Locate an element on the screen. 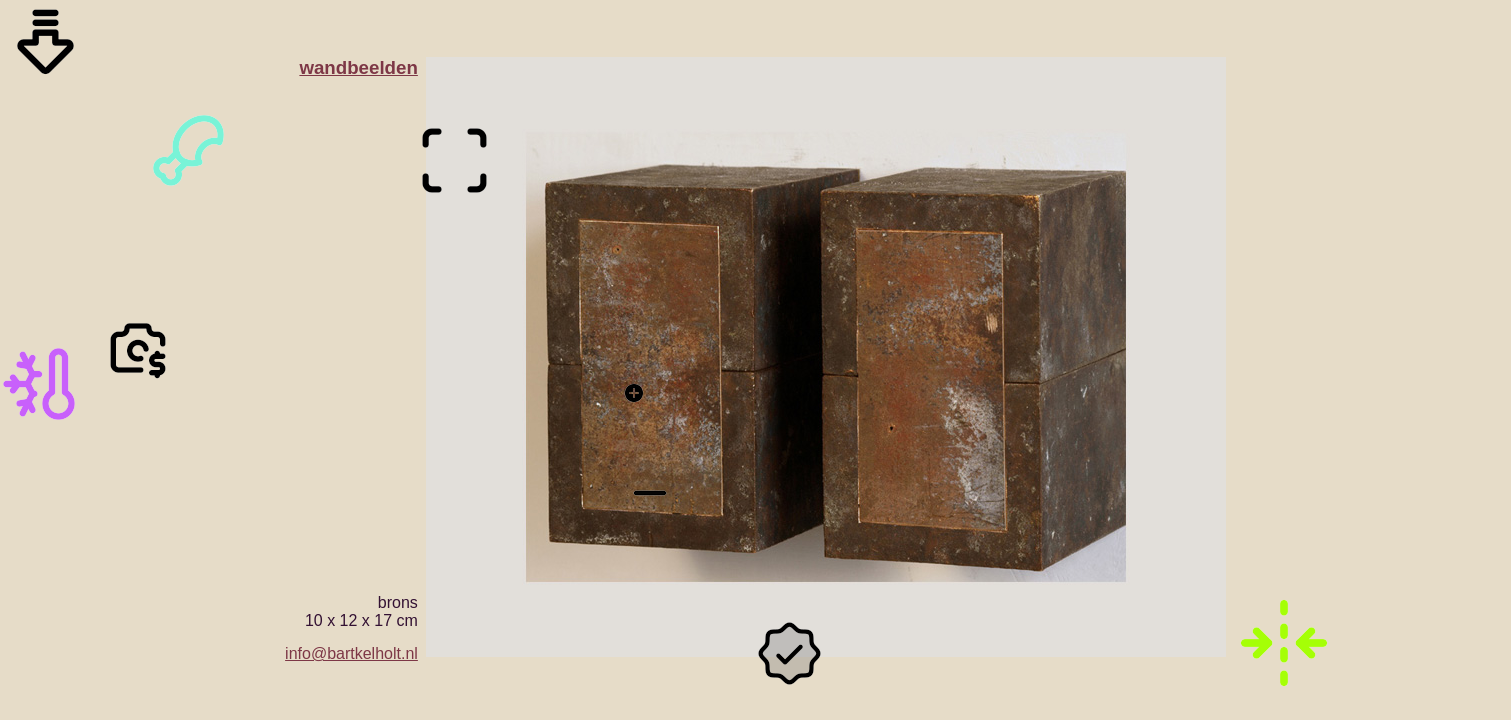 The height and width of the screenshot is (720, 1511). download all items in queue is located at coordinates (45, 42).